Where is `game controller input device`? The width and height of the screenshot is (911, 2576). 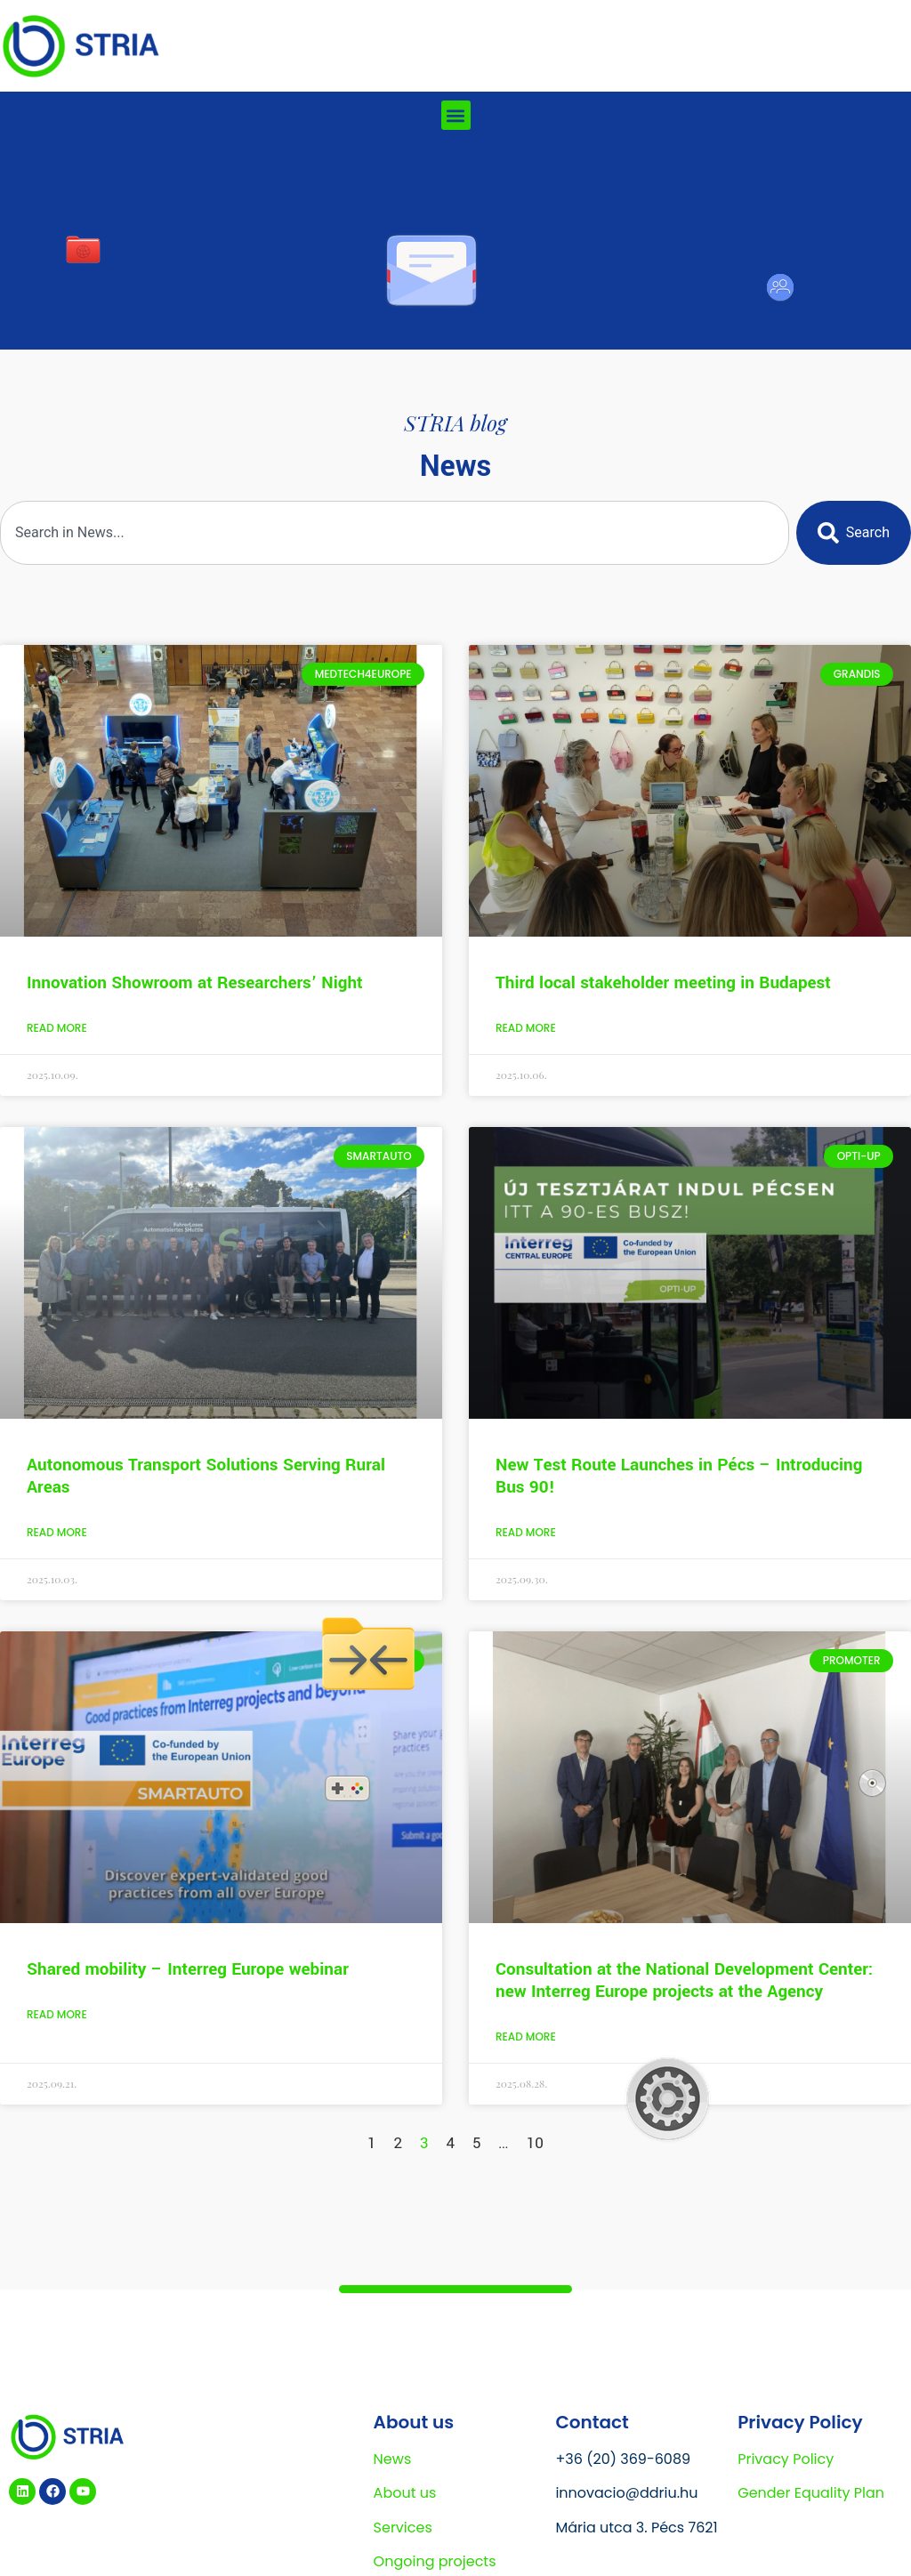 game controller input device is located at coordinates (347, 1788).